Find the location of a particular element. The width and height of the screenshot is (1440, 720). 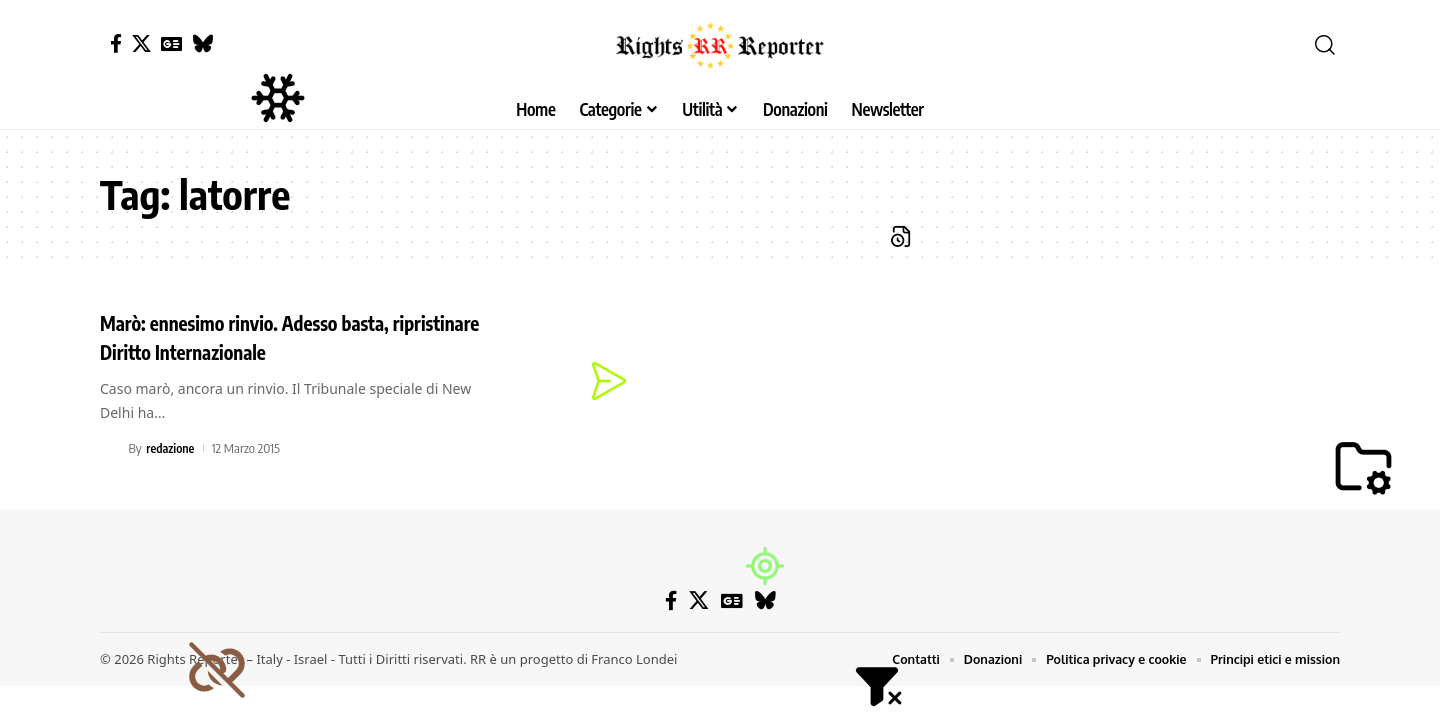

clear all active filters is located at coordinates (877, 685).